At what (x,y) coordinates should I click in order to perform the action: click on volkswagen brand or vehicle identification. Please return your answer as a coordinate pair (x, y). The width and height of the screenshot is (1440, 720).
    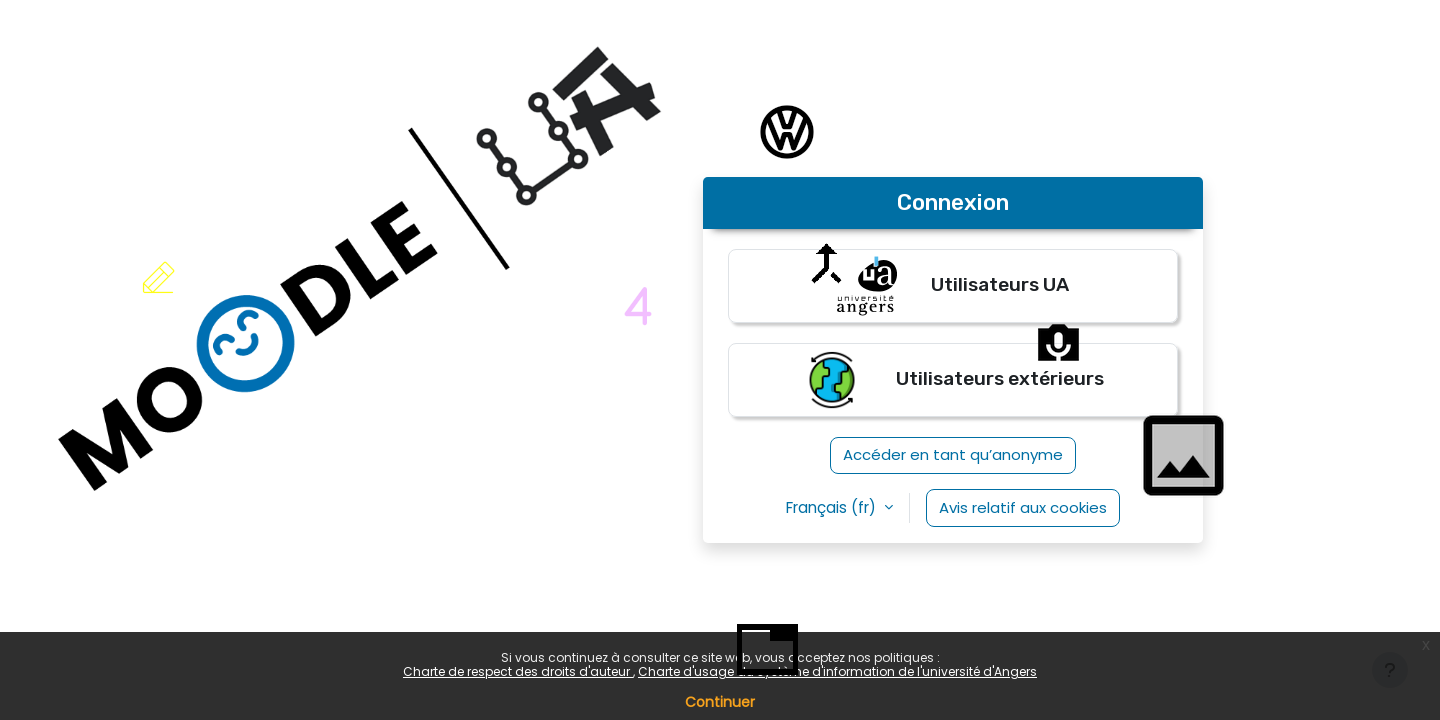
    Looking at the image, I should click on (787, 132).